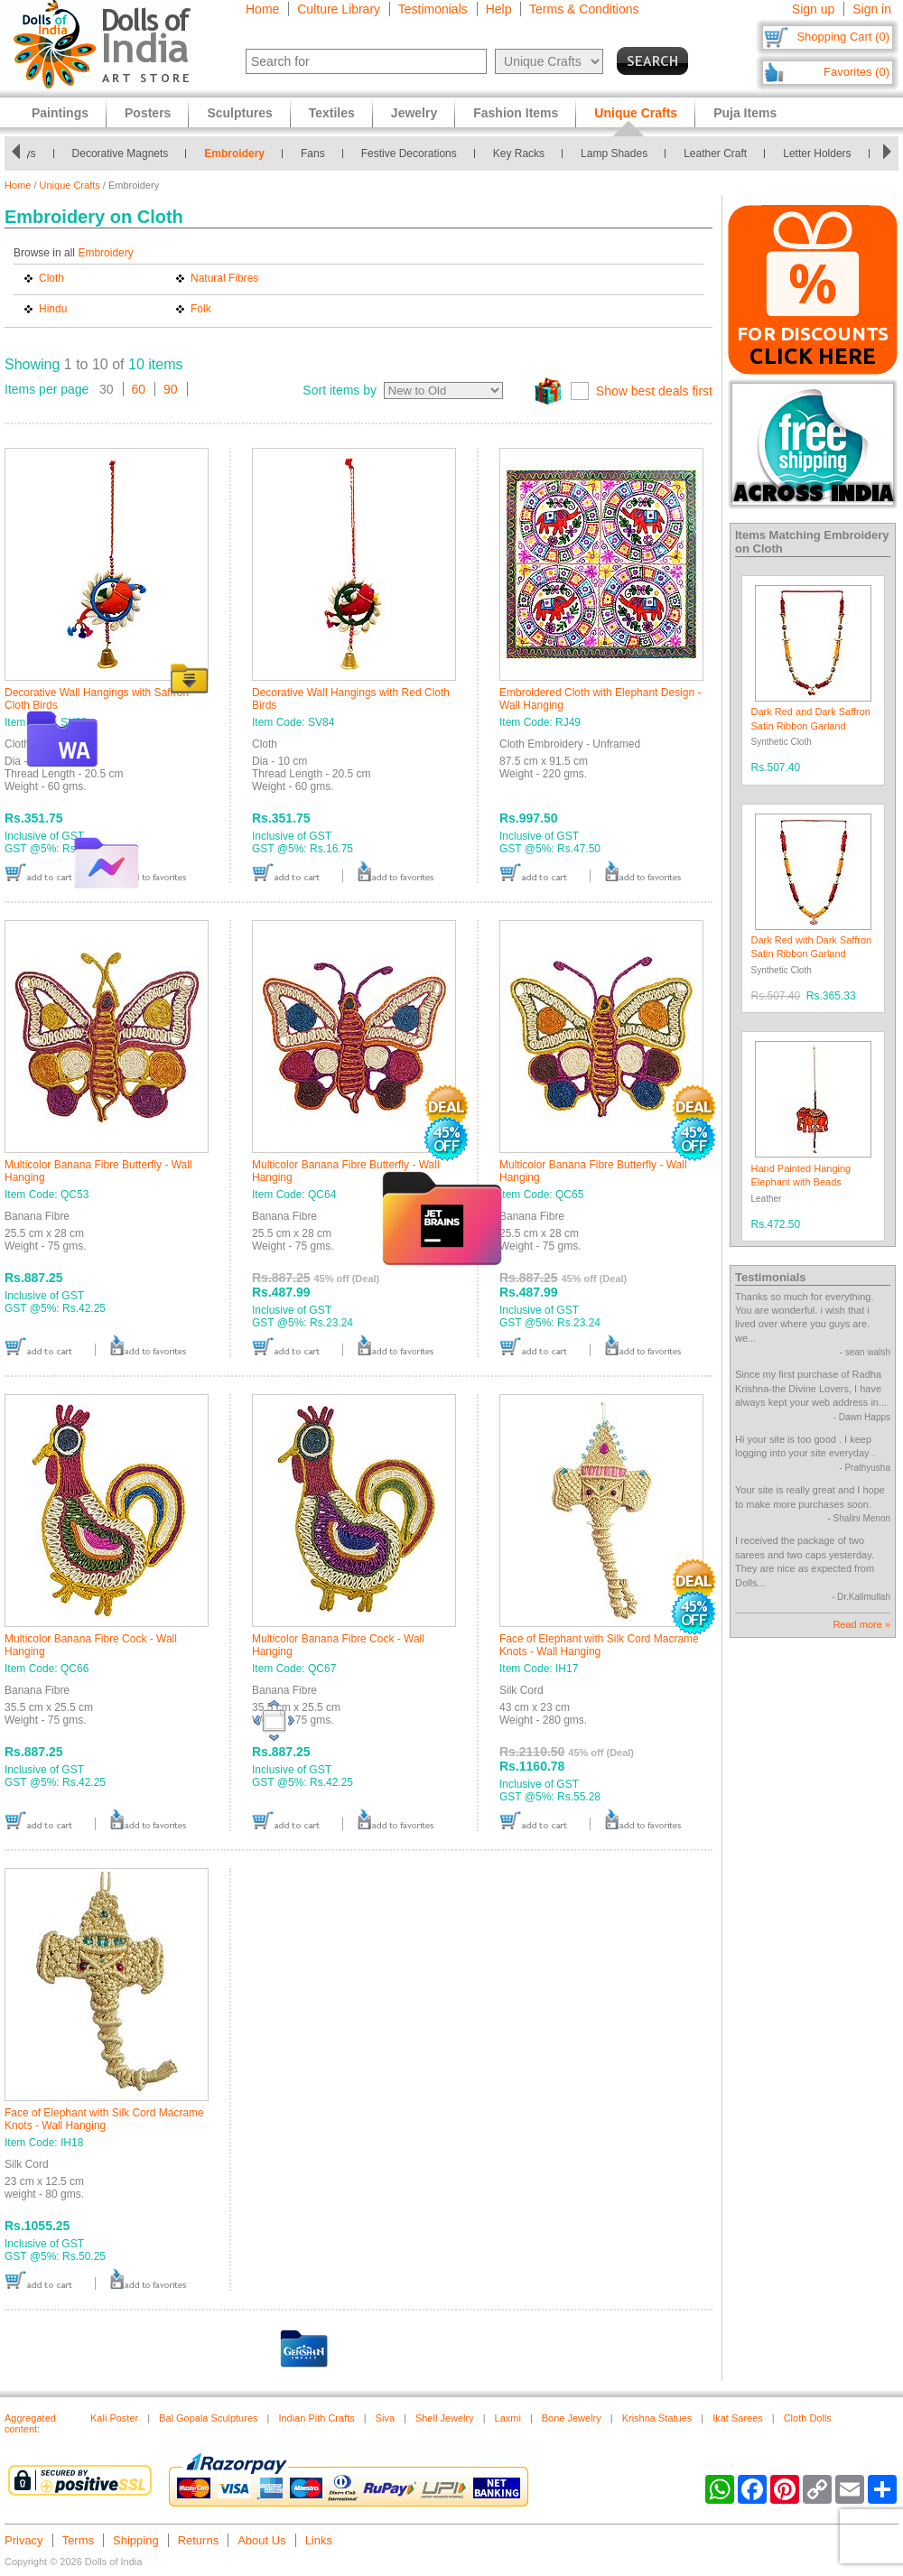  Describe the element at coordinates (61, 740) in the screenshot. I see `folder containing webassembly project files` at that location.